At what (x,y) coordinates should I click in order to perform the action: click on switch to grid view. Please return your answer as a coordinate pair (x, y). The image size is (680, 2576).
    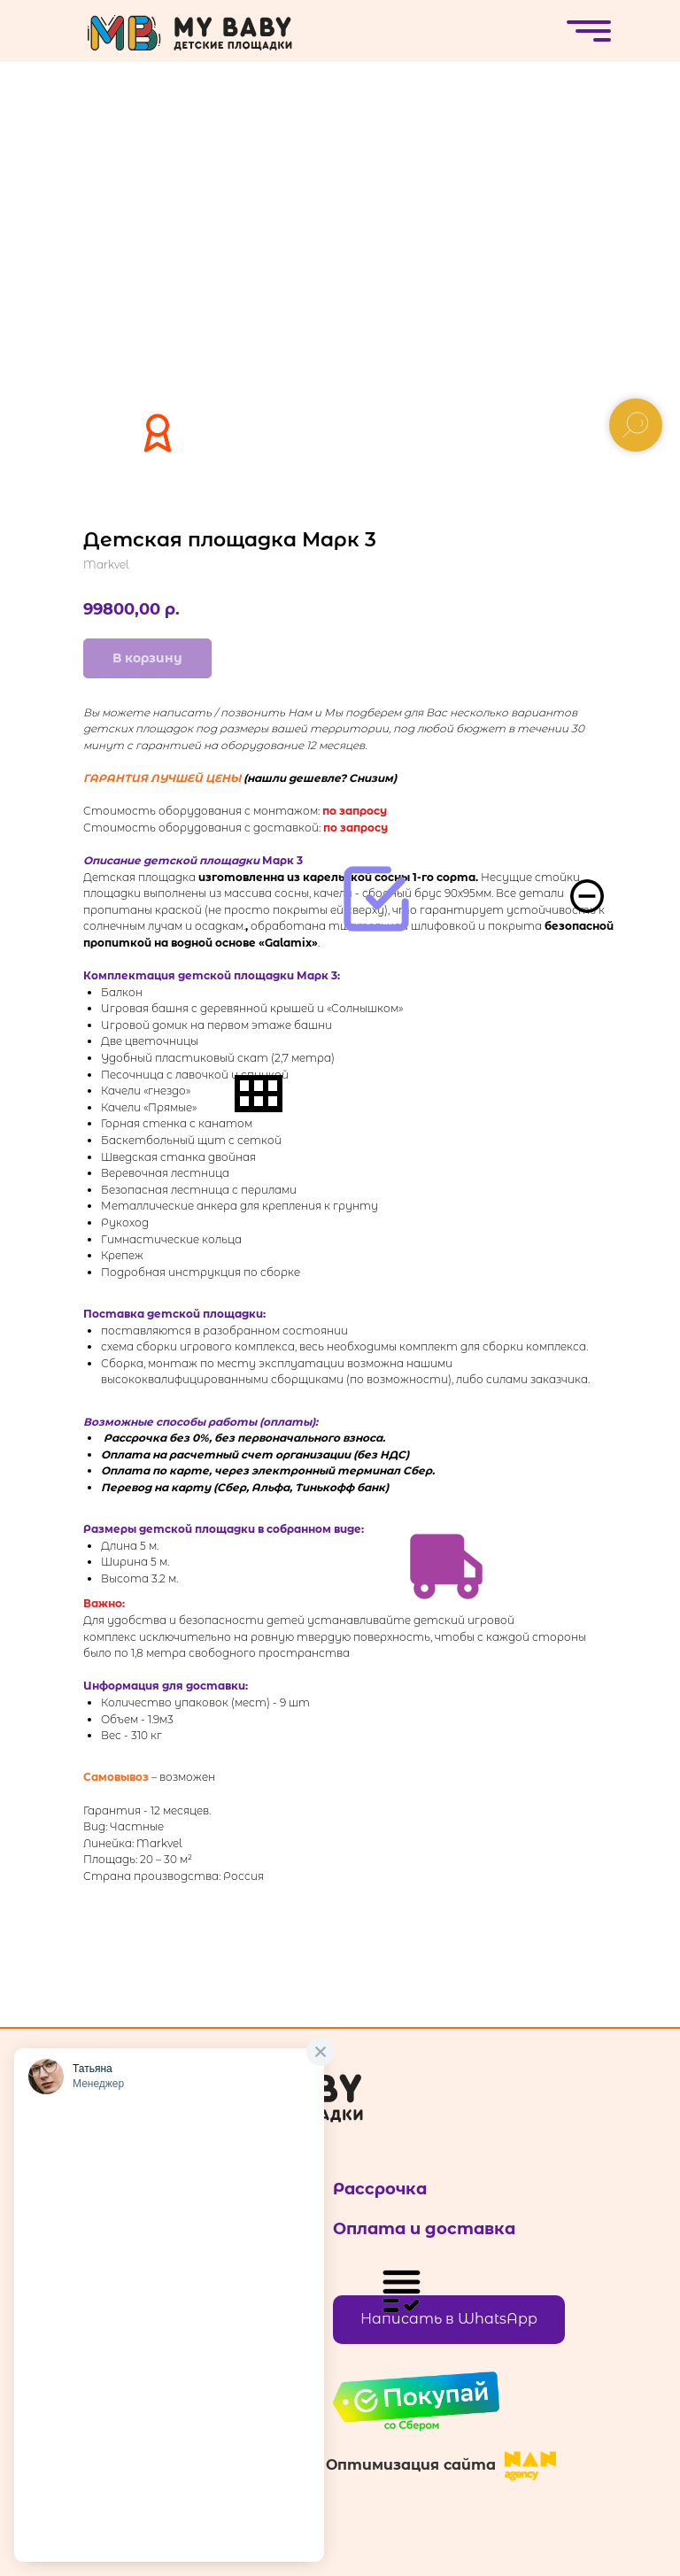
    Looking at the image, I should click on (257, 1095).